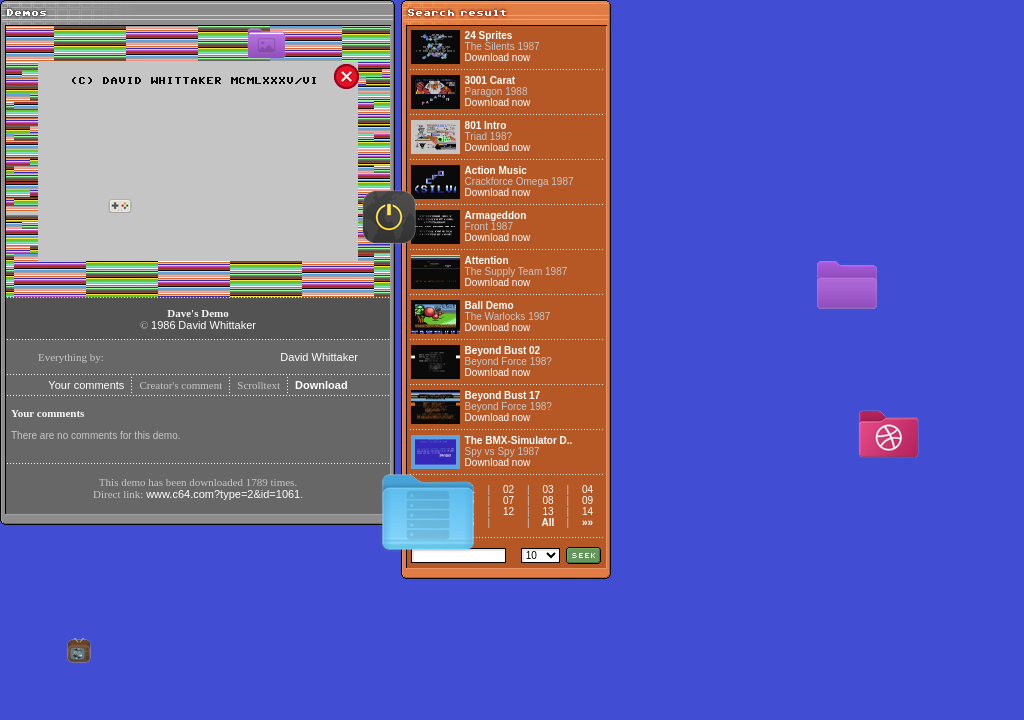 The image size is (1024, 720). Describe the element at coordinates (79, 651) in the screenshot. I see `open Televido app` at that location.